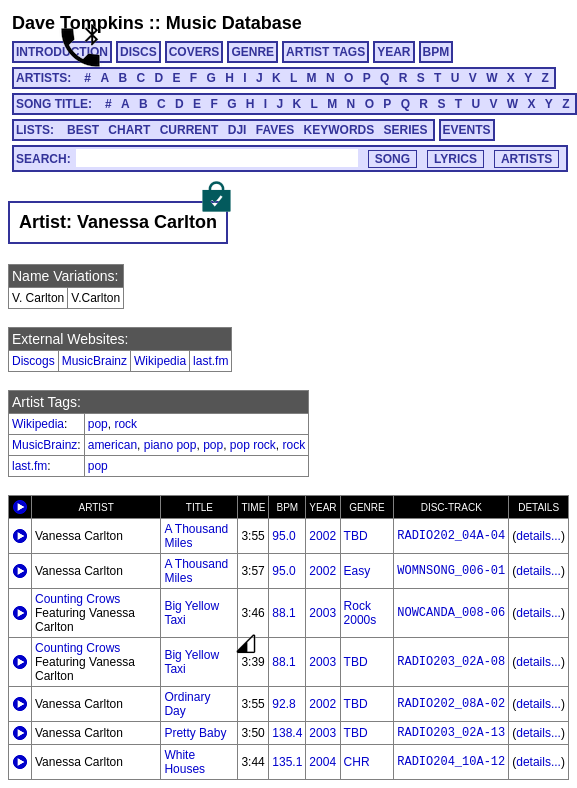 Image resolution: width=577 pixels, height=788 pixels. Describe the element at coordinates (80, 47) in the screenshot. I see `indicates an active call using a bluetooth speaker` at that location.